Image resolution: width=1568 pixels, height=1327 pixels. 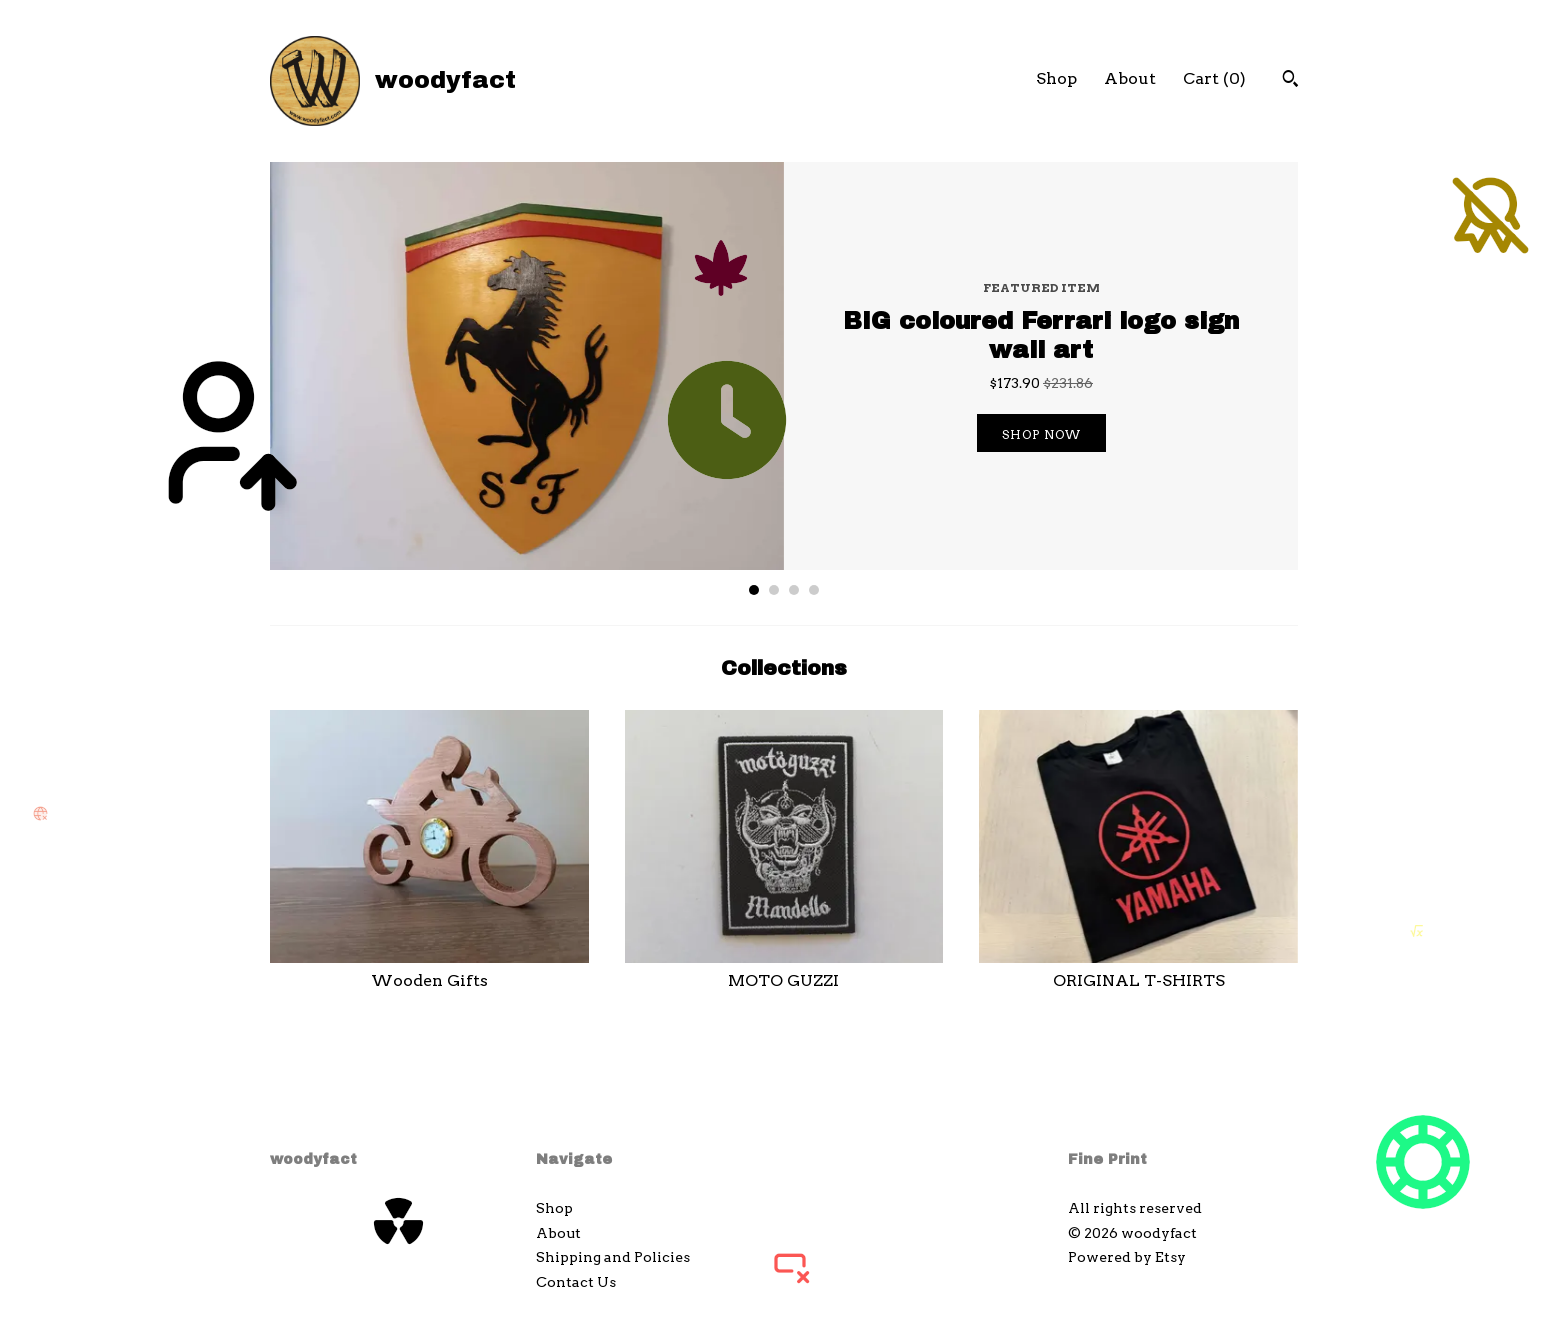 I want to click on access square root calculator function, so click(x=1417, y=931).